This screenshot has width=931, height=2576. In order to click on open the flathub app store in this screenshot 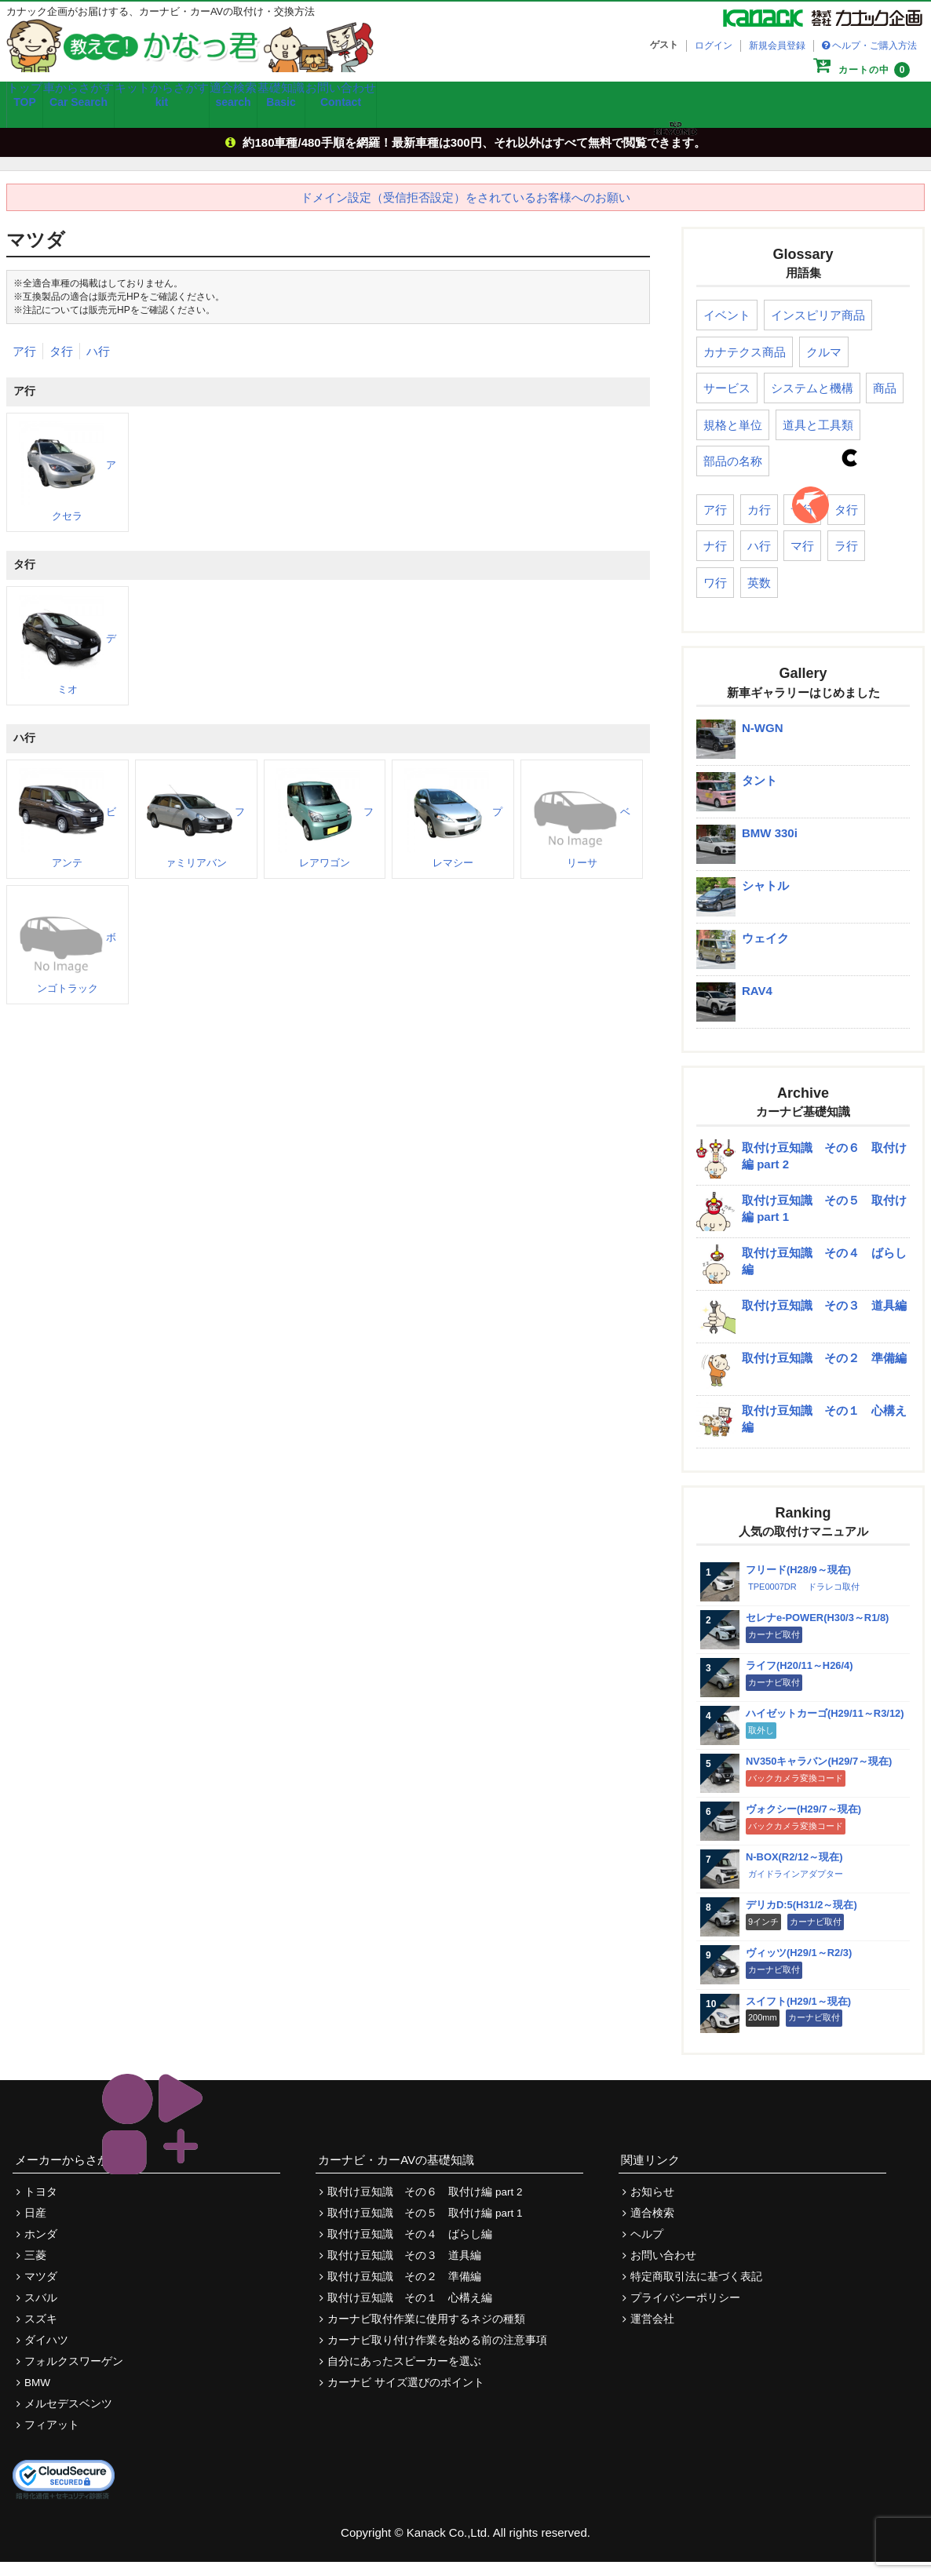, I will do `click(152, 2124)`.